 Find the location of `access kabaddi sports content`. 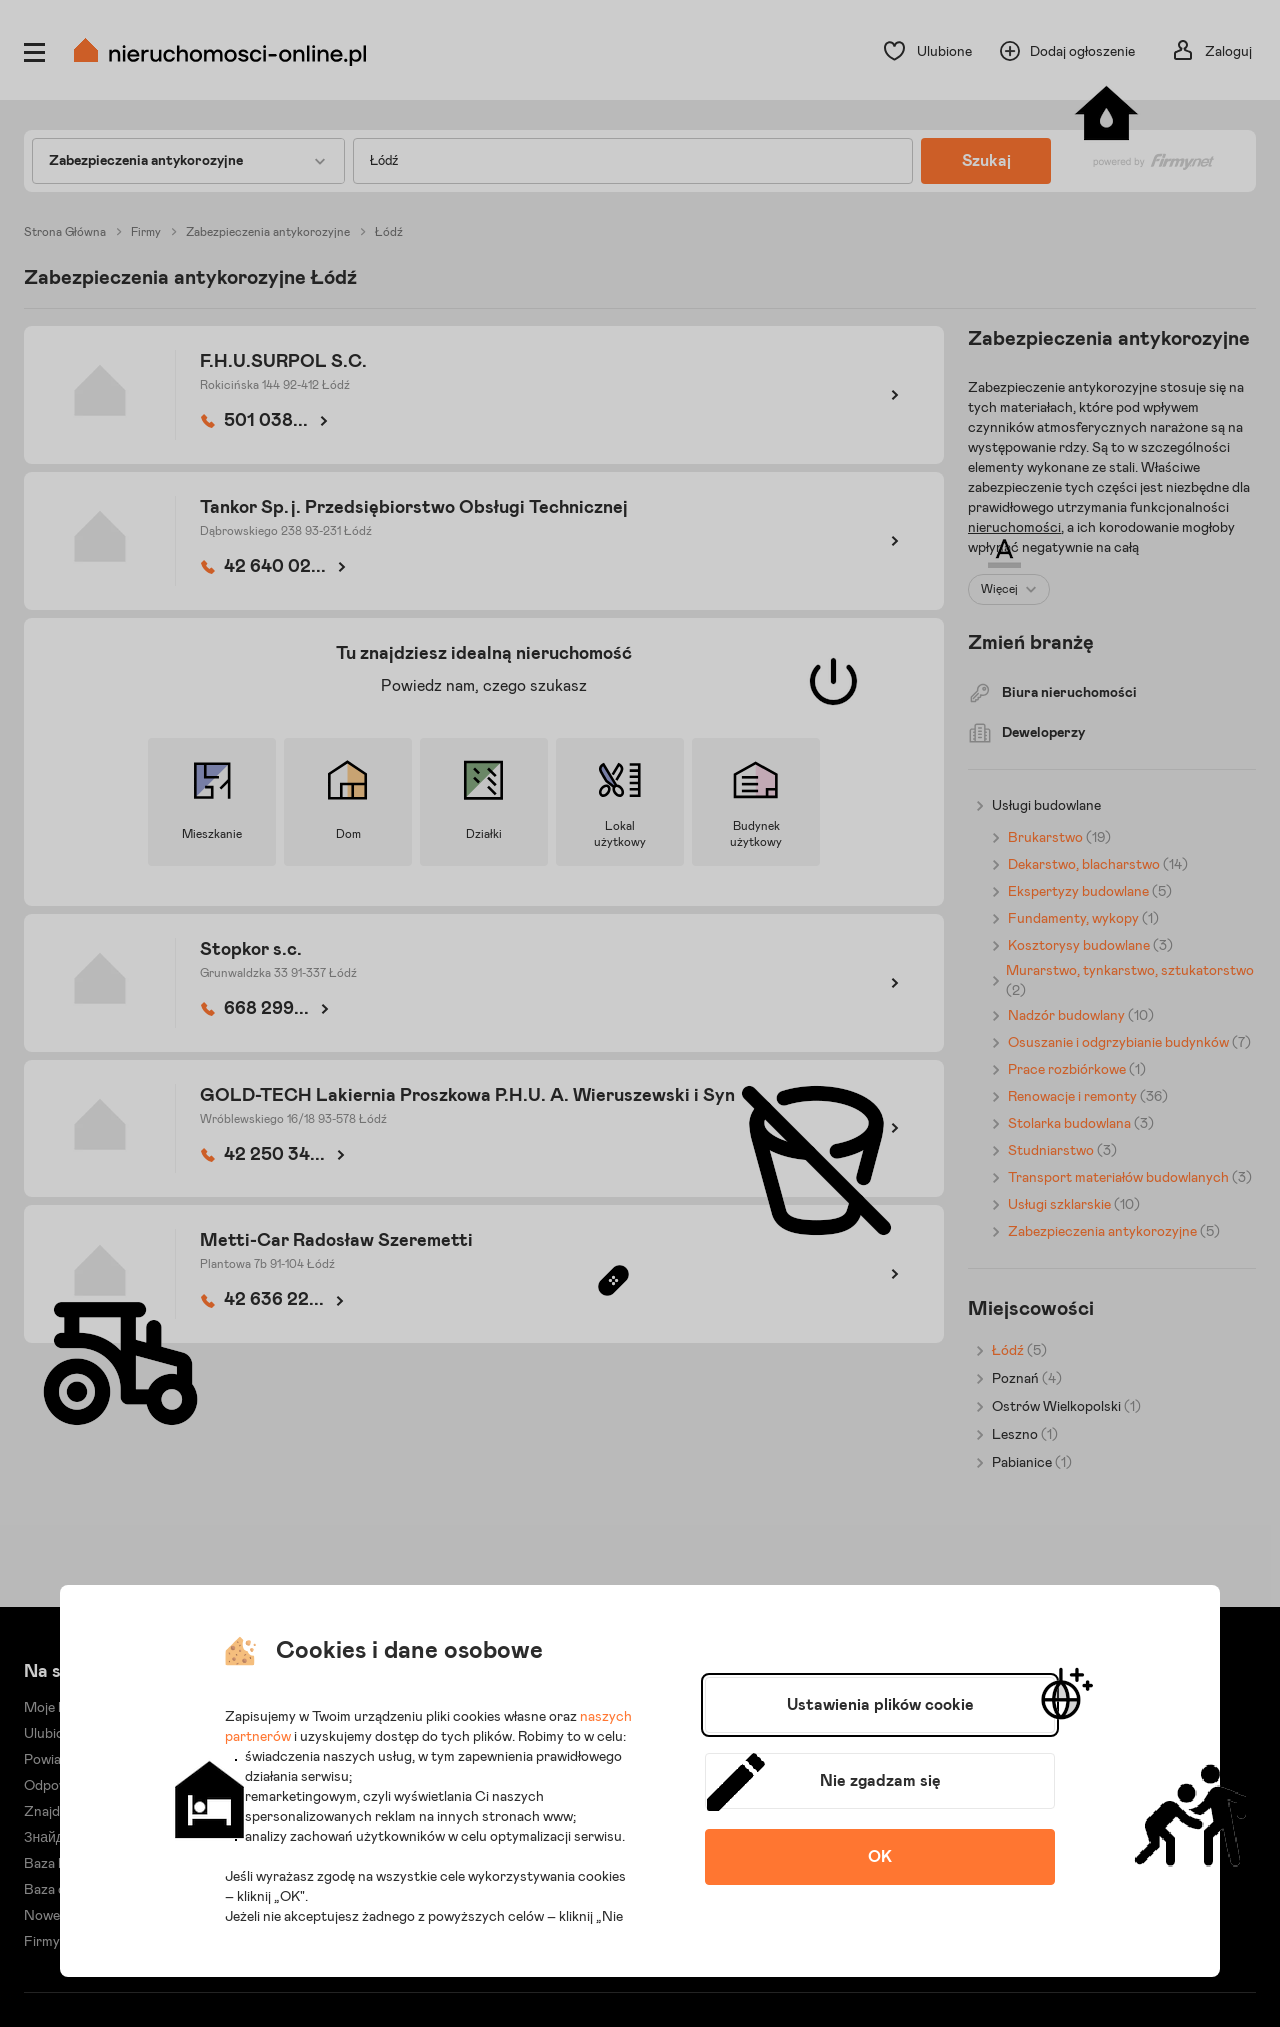

access kabaddi sports content is located at coordinates (1189, 1819).